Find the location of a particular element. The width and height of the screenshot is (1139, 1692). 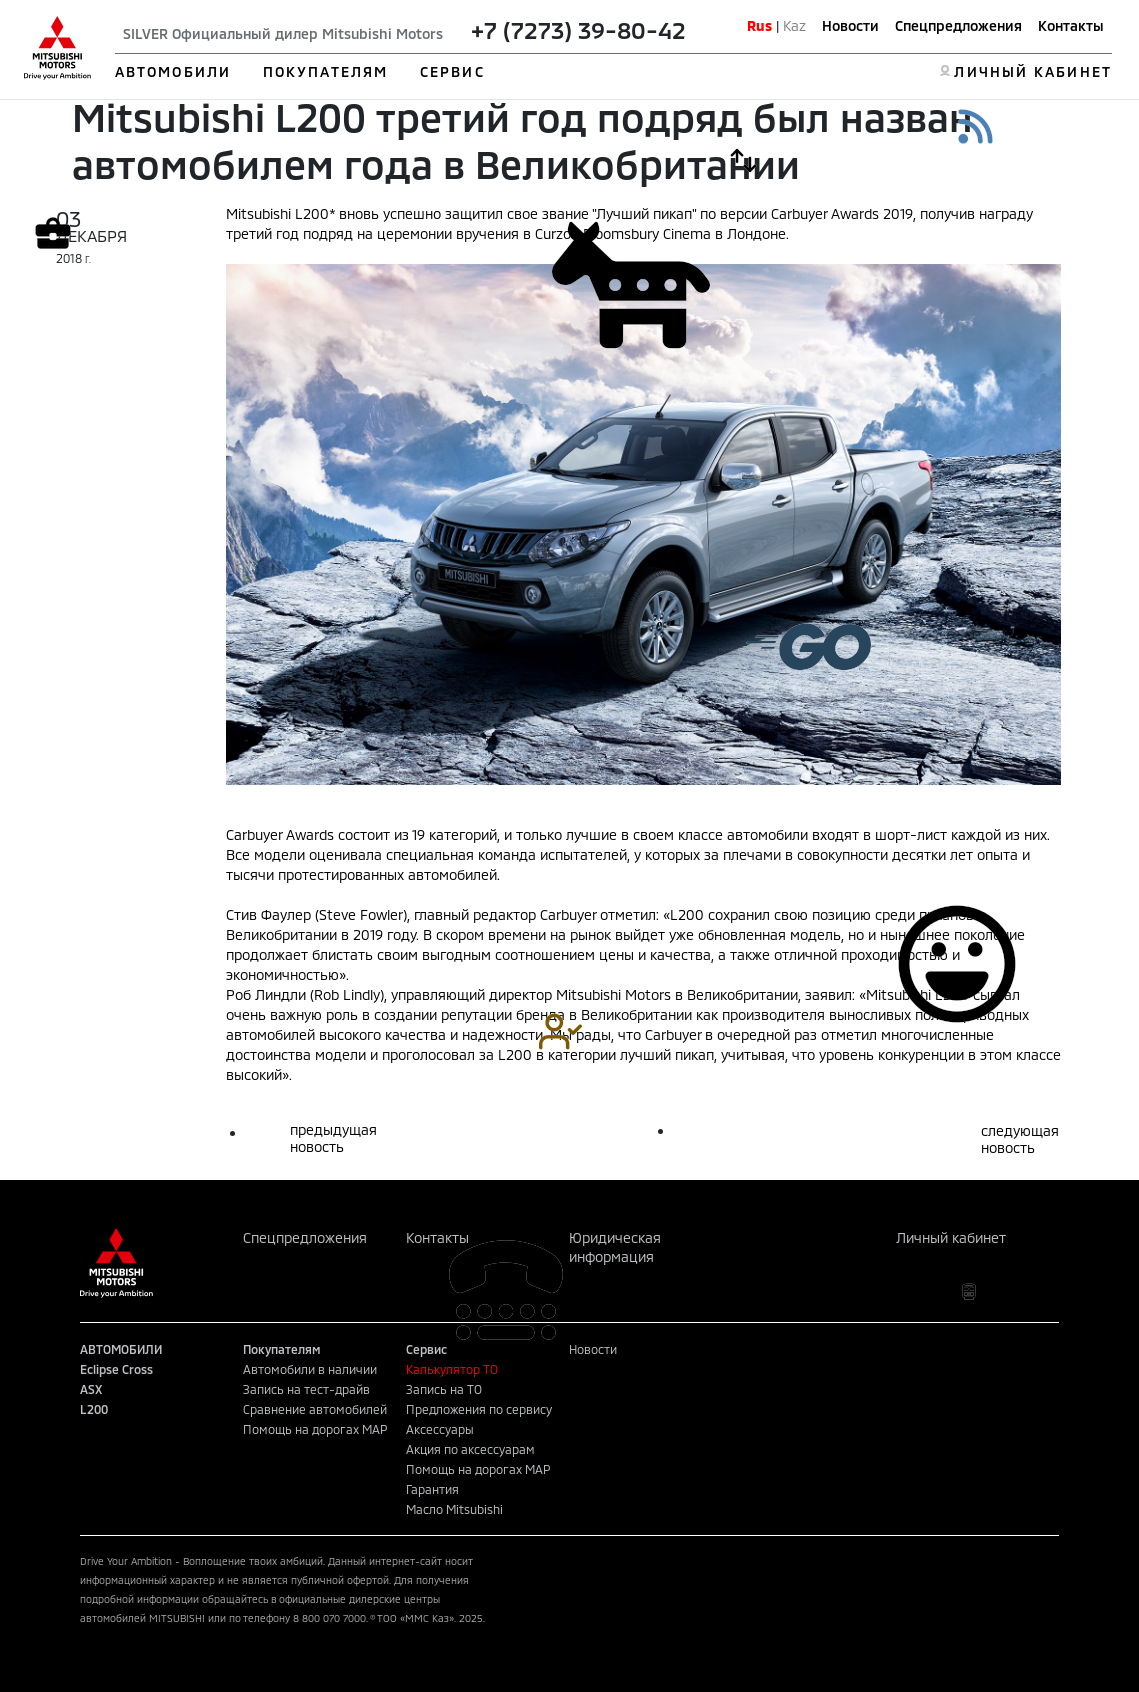

react with laughter to a message or post is located at coordinates (957, 964).